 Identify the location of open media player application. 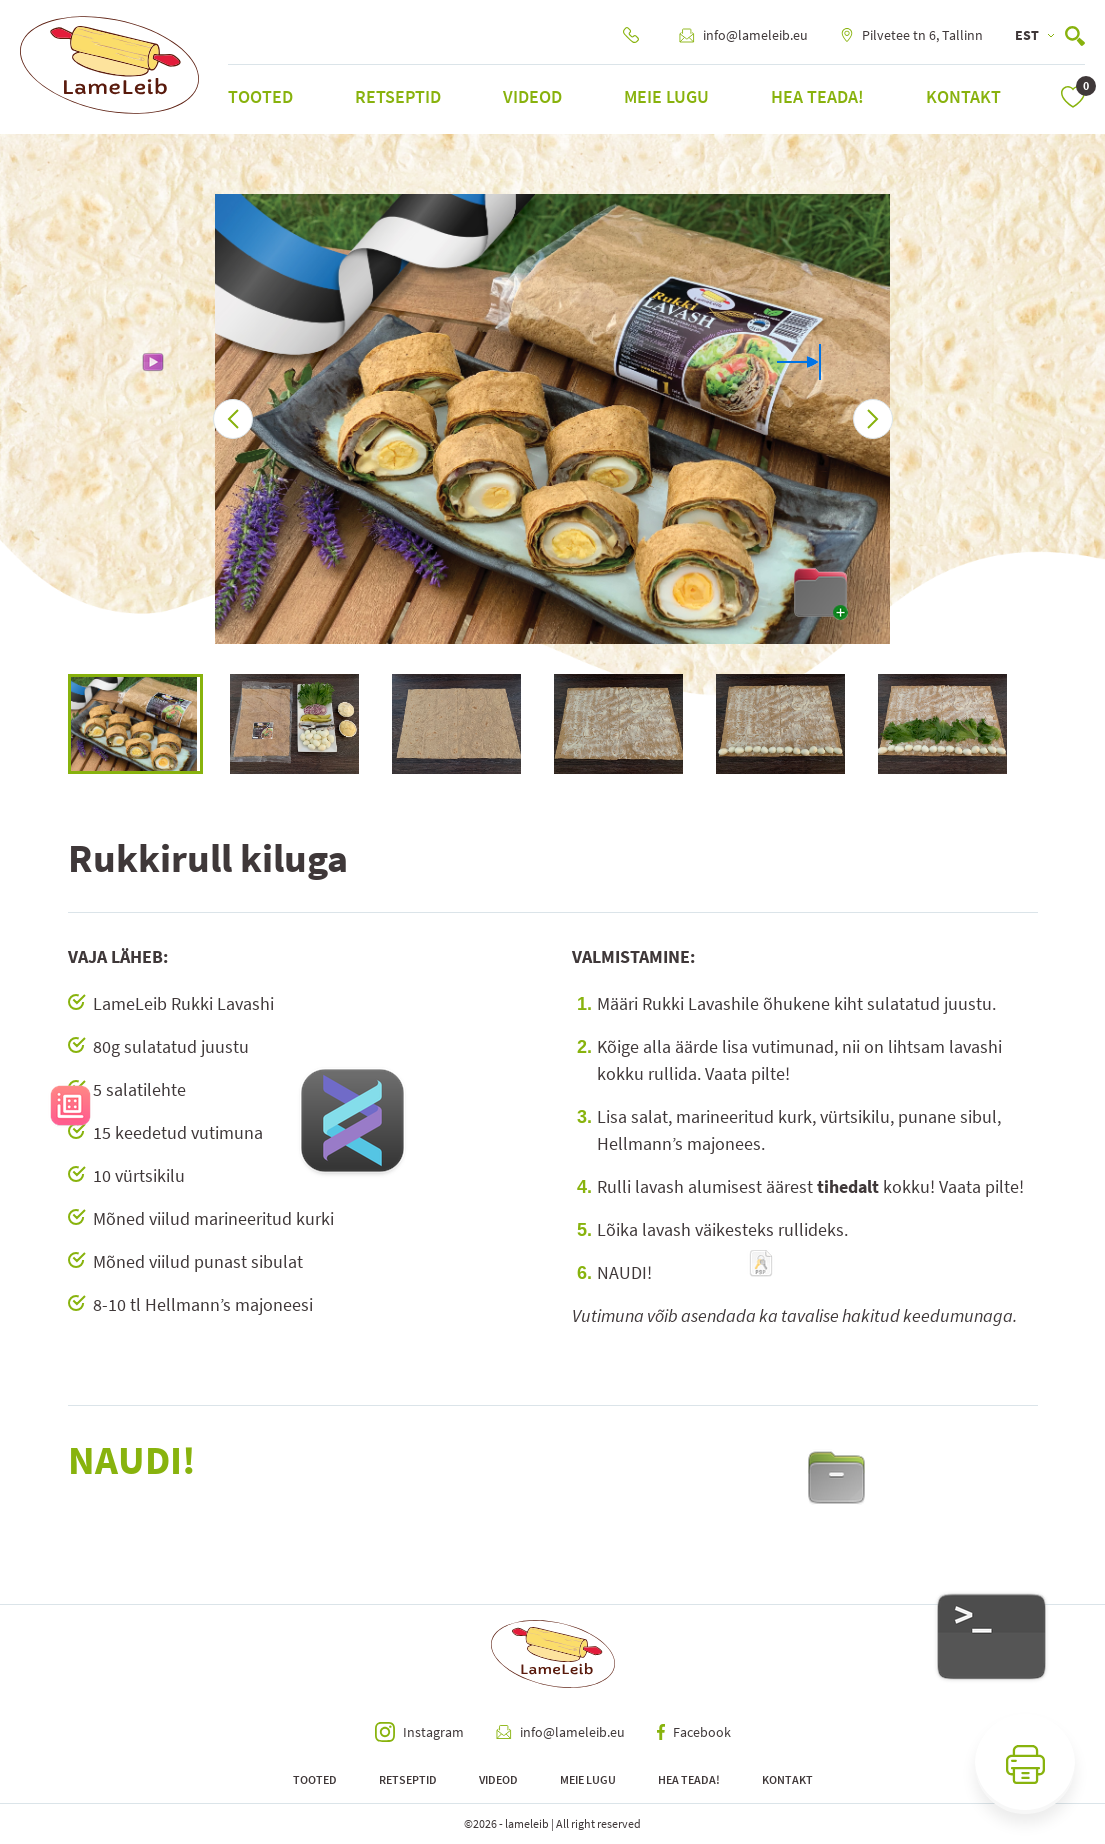
(153, 362).